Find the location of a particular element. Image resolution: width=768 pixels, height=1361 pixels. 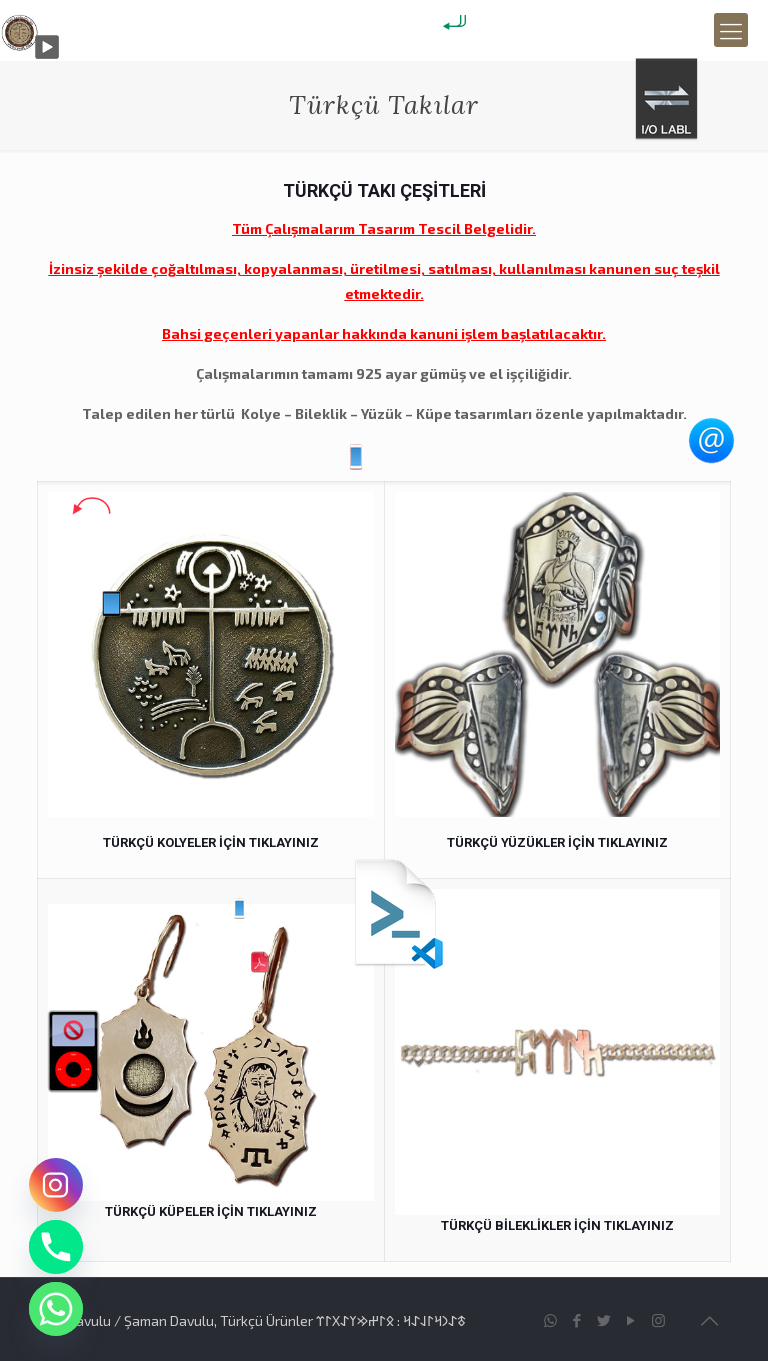

manage connected iPad device is located at coordinates (111, 603).